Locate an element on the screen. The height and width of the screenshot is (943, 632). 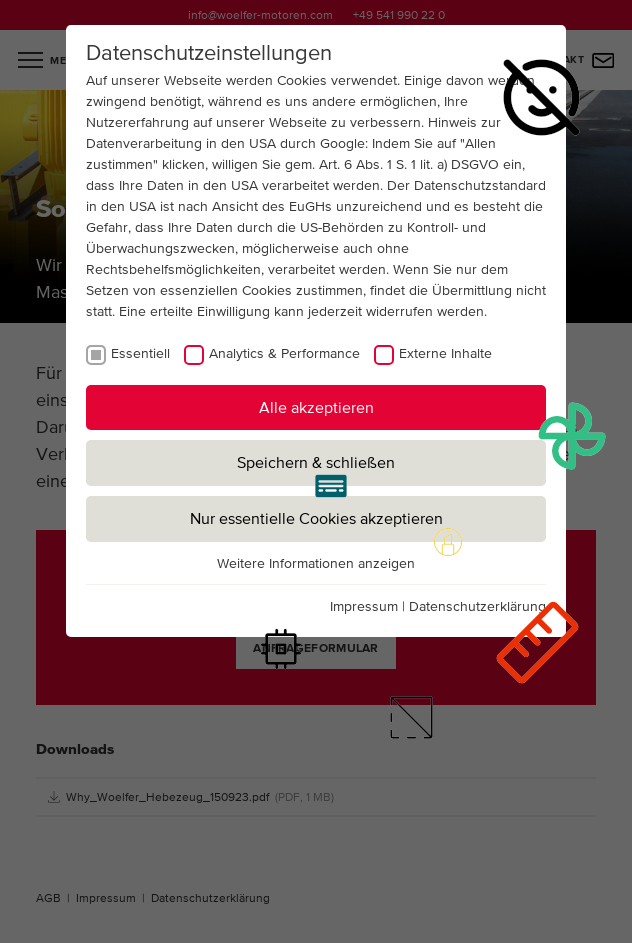
highlight or mark selected text is located at coordinates (448, 542).